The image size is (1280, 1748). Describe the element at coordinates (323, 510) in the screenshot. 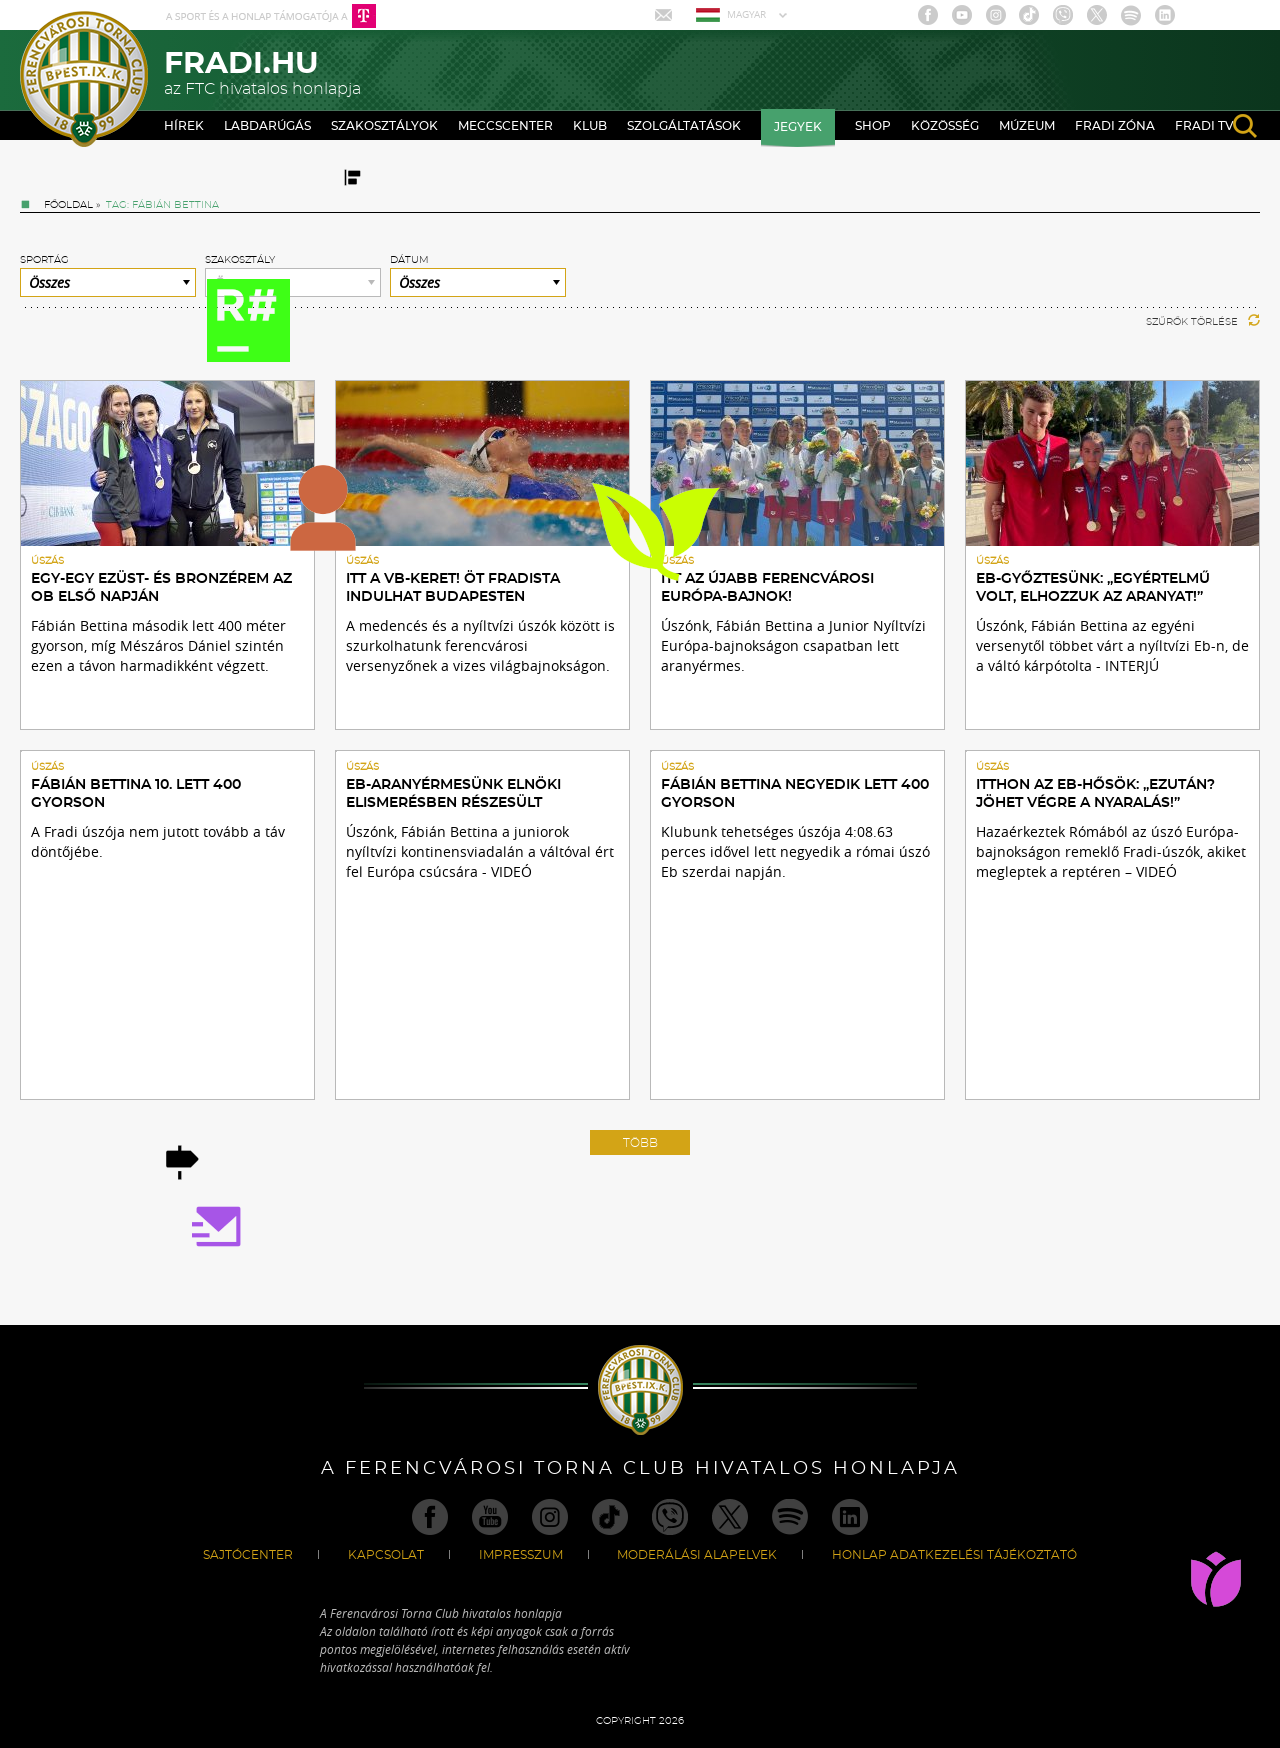

I see `view your profile` at that location.